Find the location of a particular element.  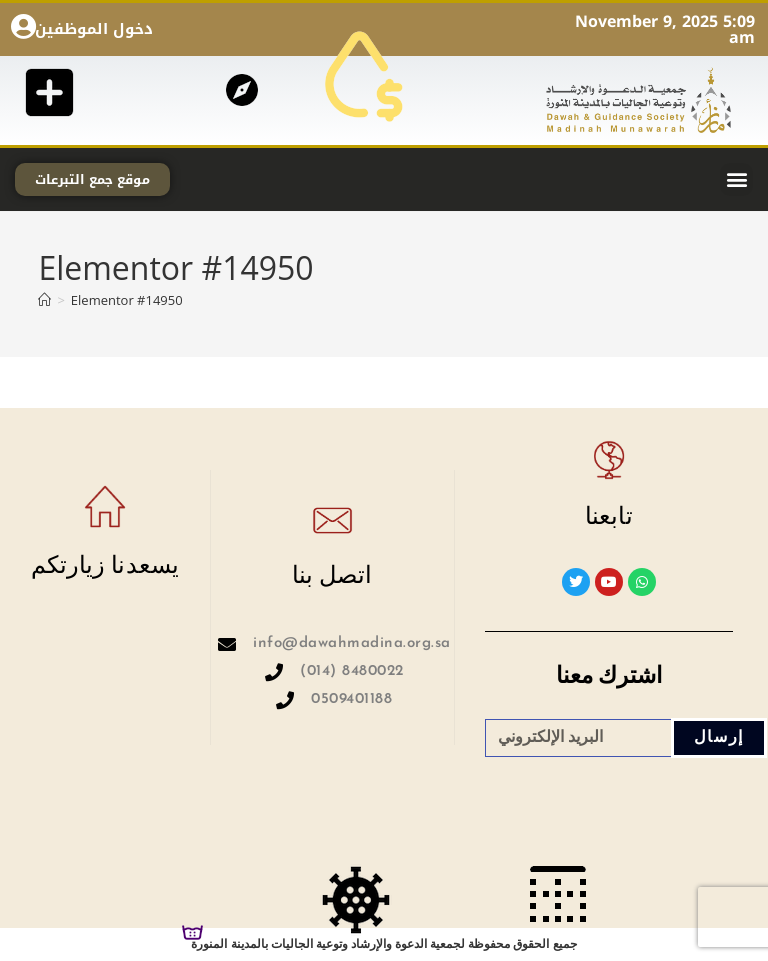

explore nearby places or content is located at coordinates (242, 90).